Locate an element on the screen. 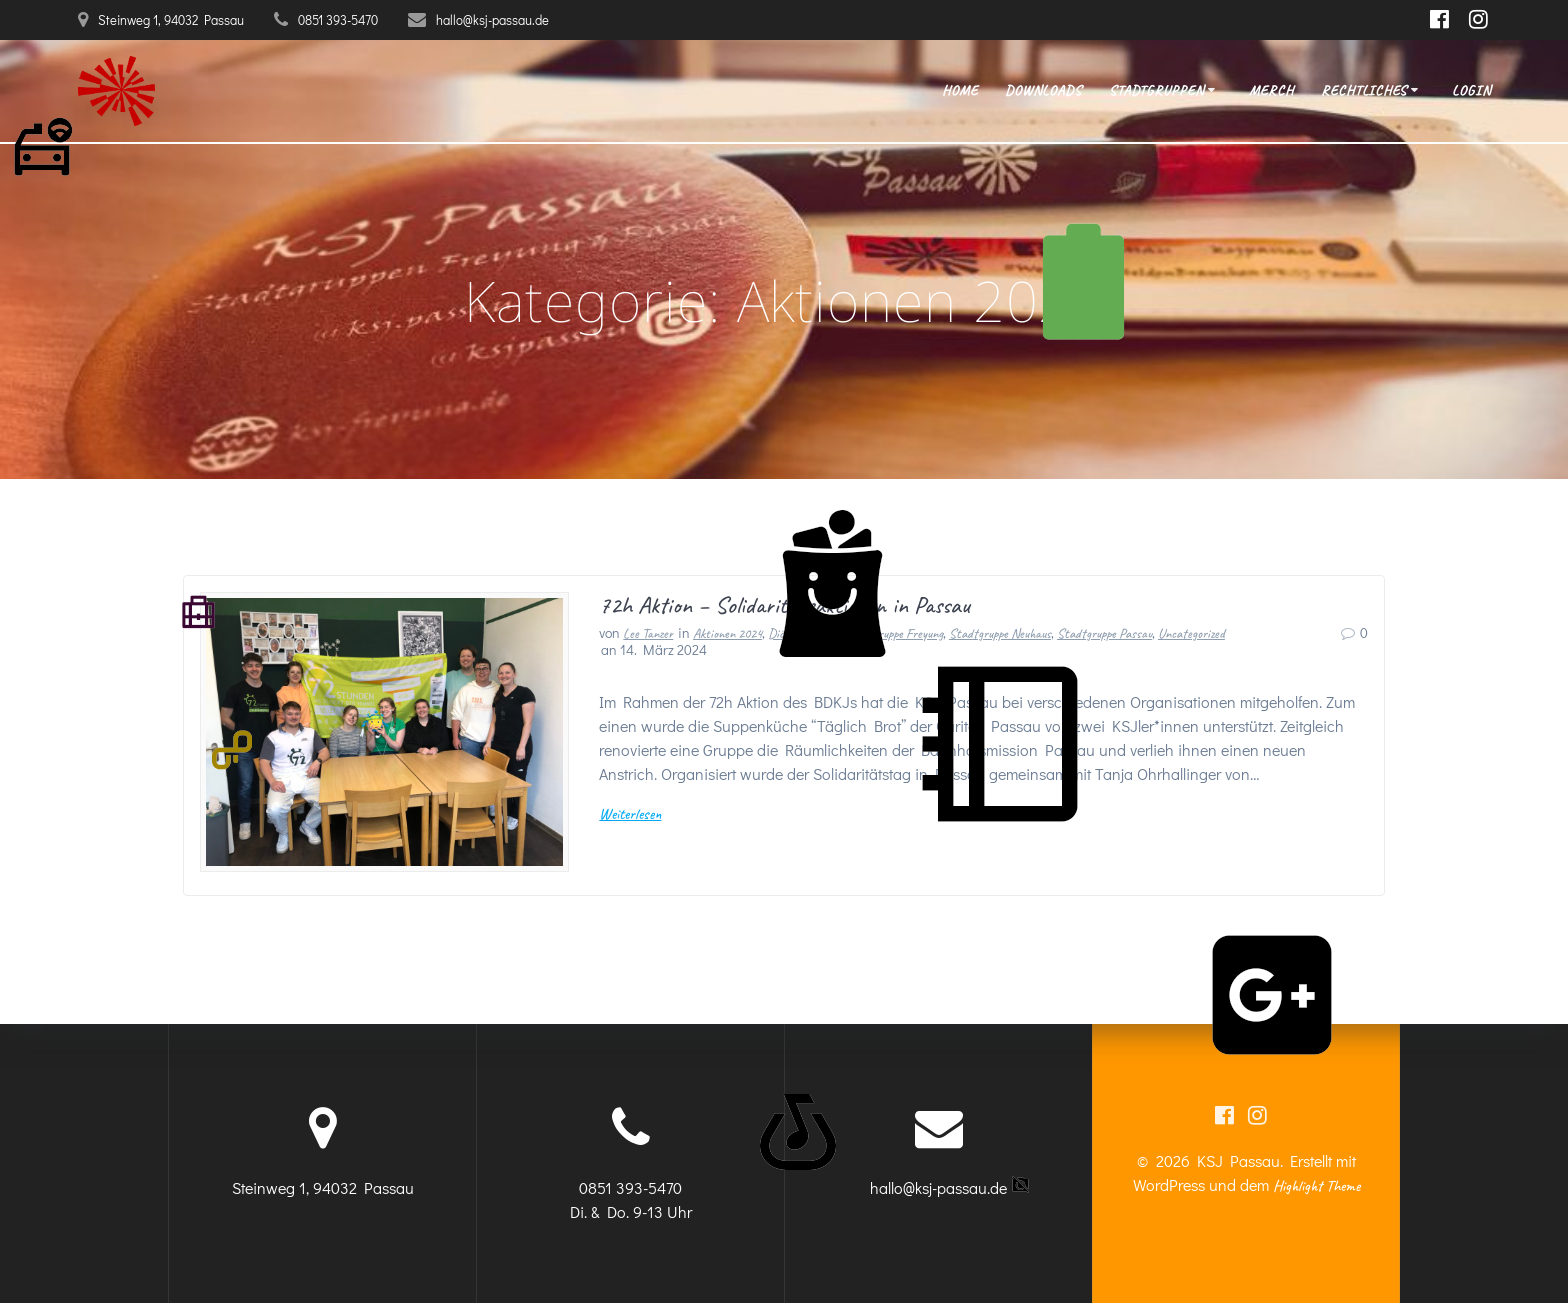 This screenshot has height=1303, width=1568. taxi or rideshare with wifi available is located at coordinates (42, 148).